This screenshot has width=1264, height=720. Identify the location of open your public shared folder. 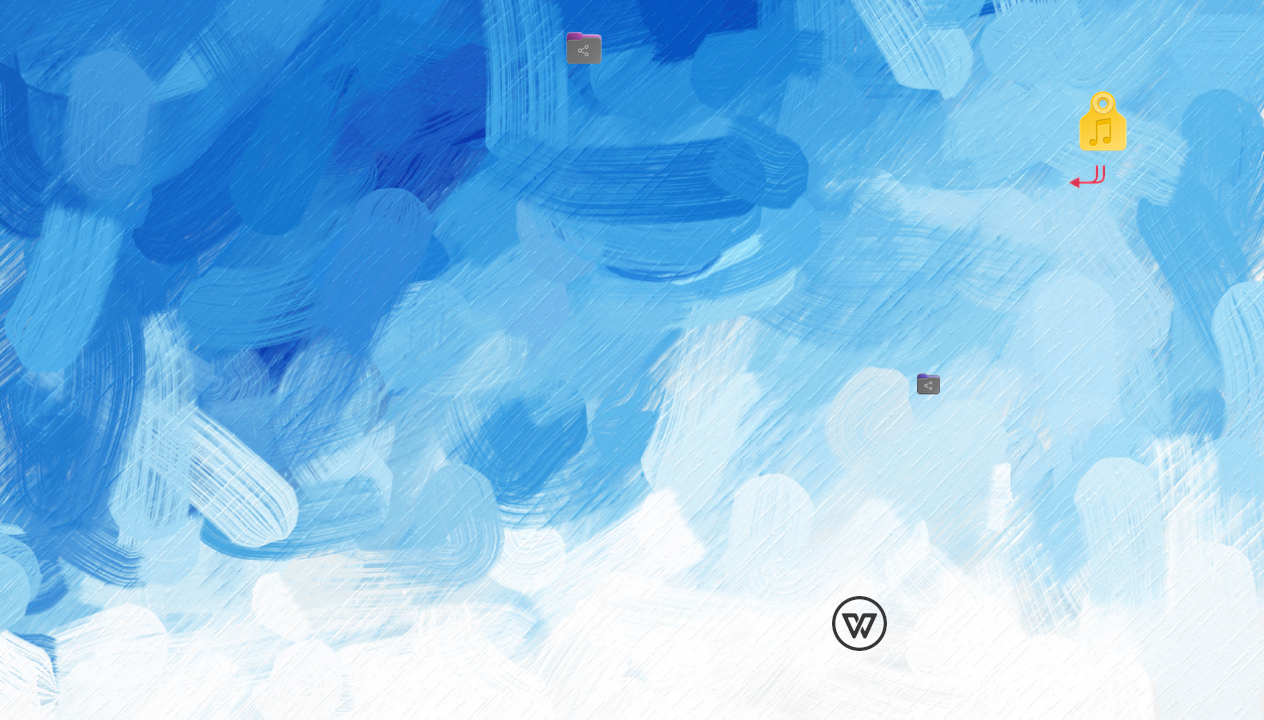
(928, 383).